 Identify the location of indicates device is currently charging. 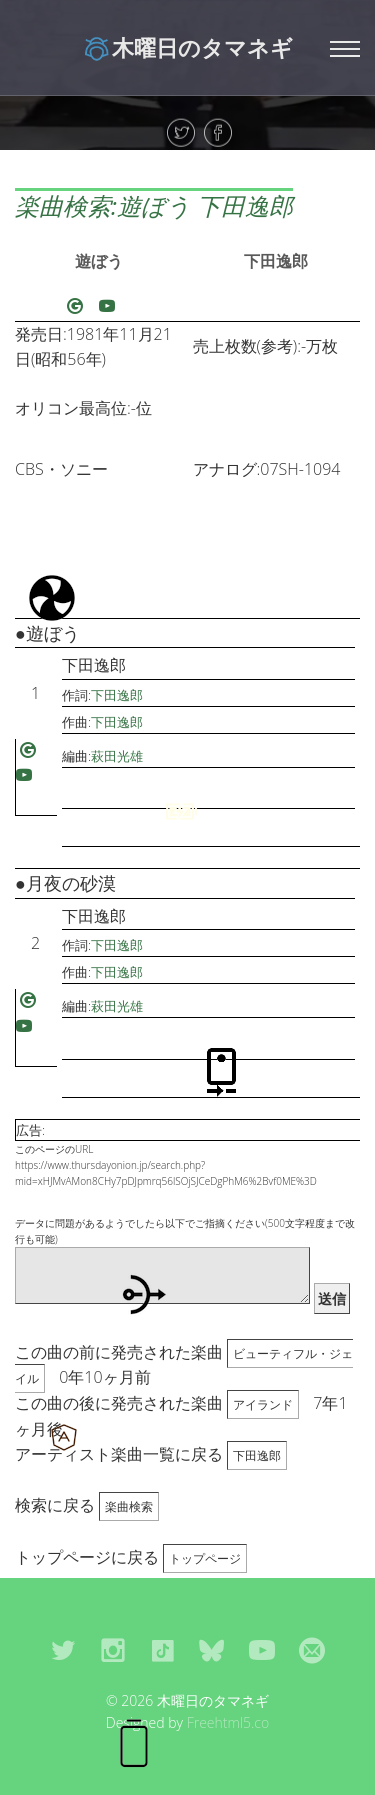
(181, 811).